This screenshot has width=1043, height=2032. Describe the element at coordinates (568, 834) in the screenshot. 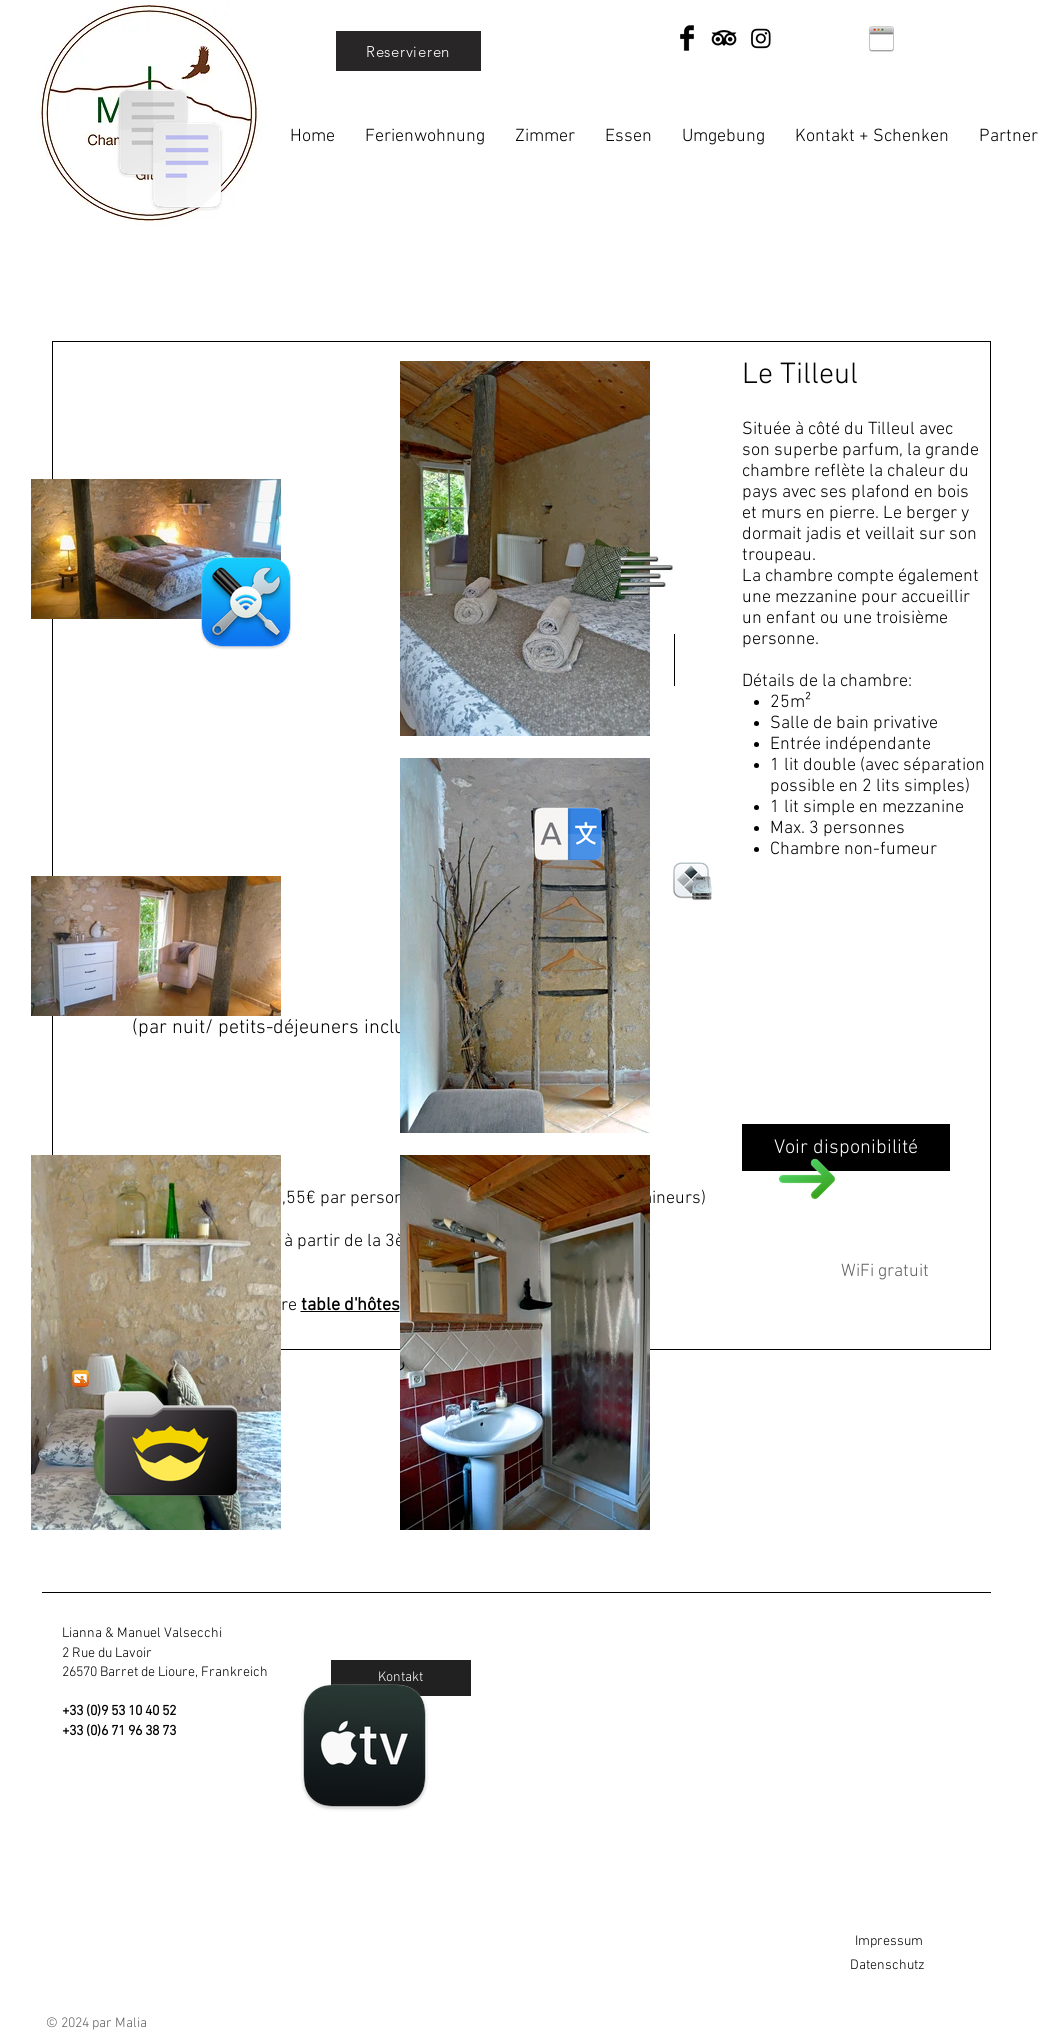

I see `access language and region settings` at that location.